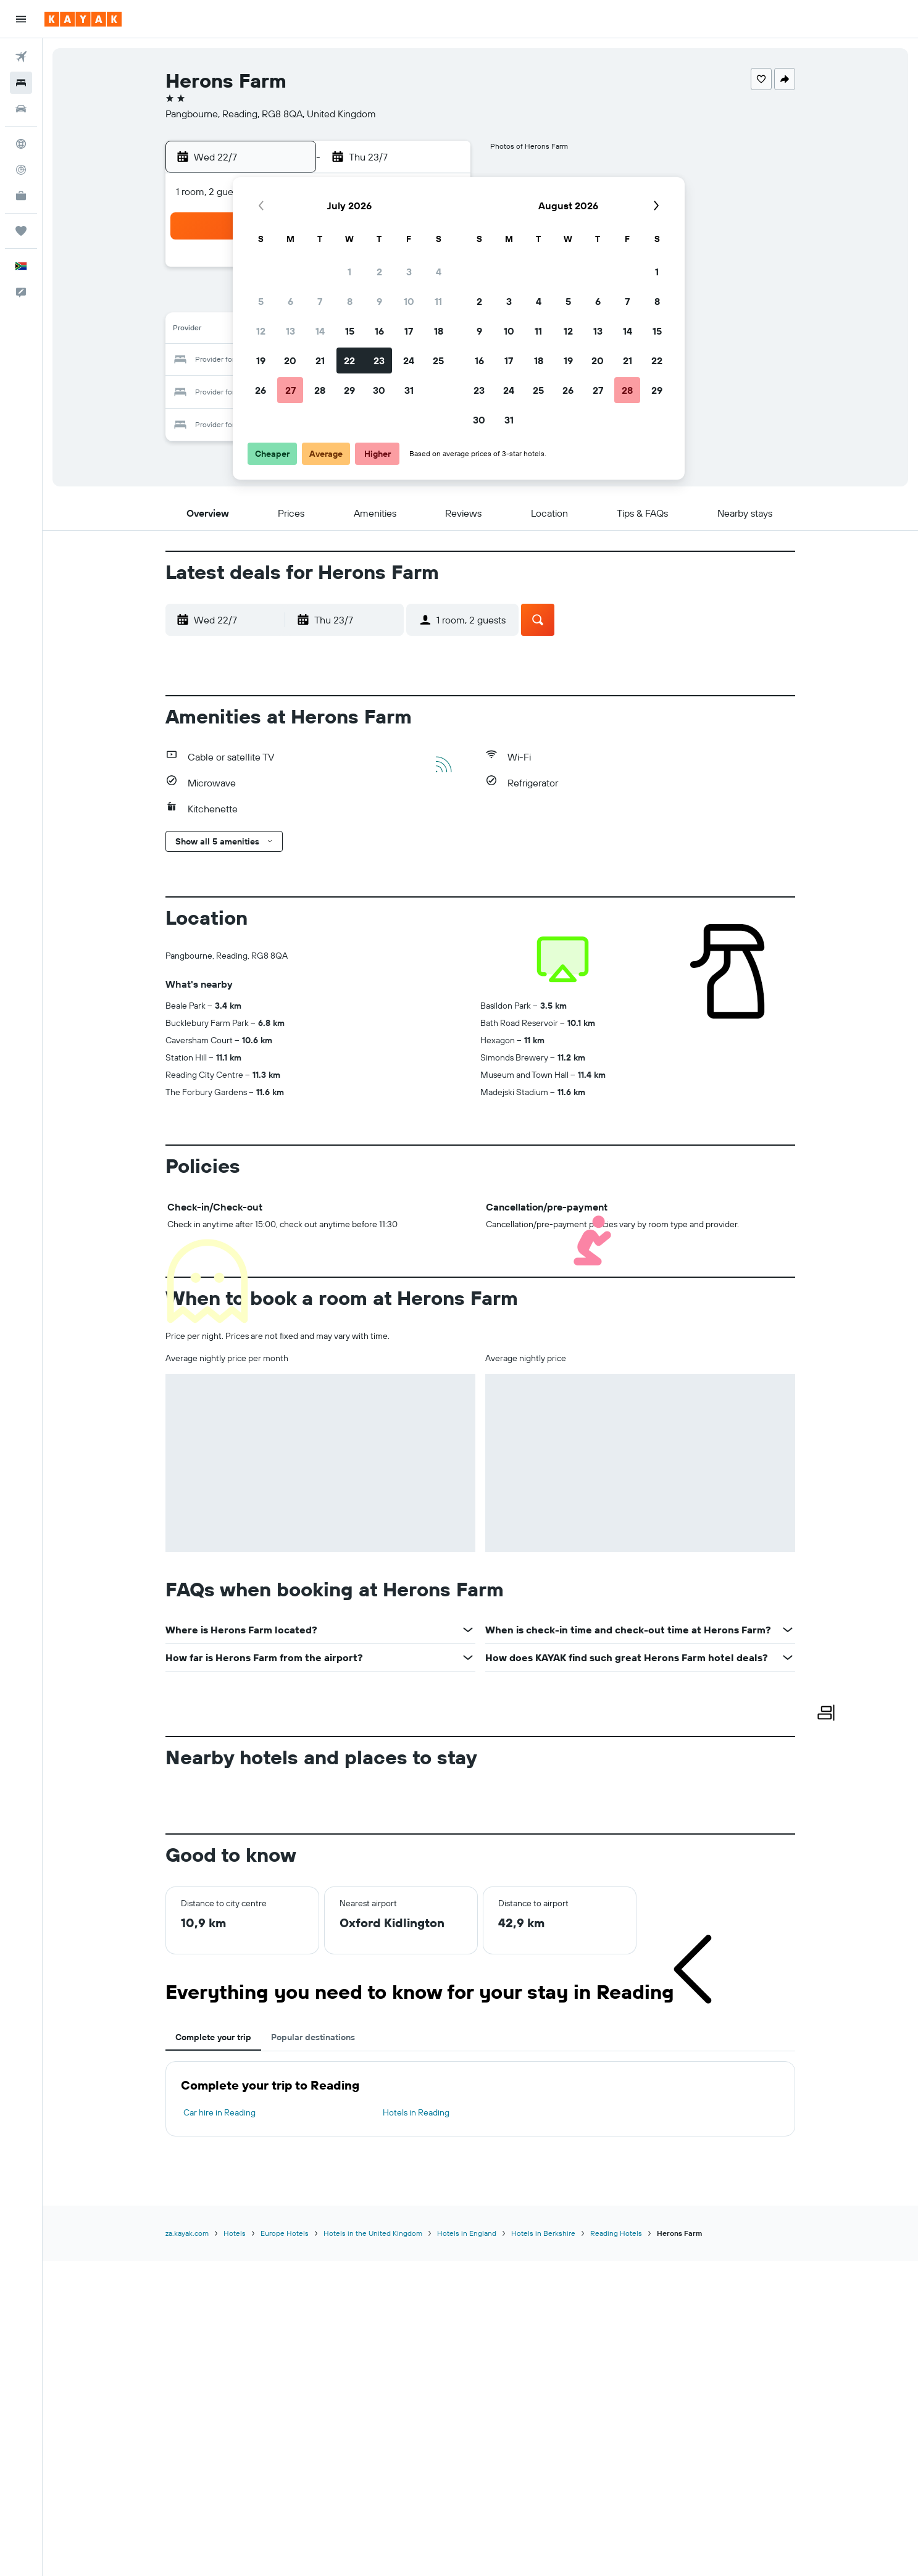 This screenshot has height=2576, width=918. Describe the element at coordinates (443, 765) in the screenshot. I see `subscribe to RSS feed` at that location.